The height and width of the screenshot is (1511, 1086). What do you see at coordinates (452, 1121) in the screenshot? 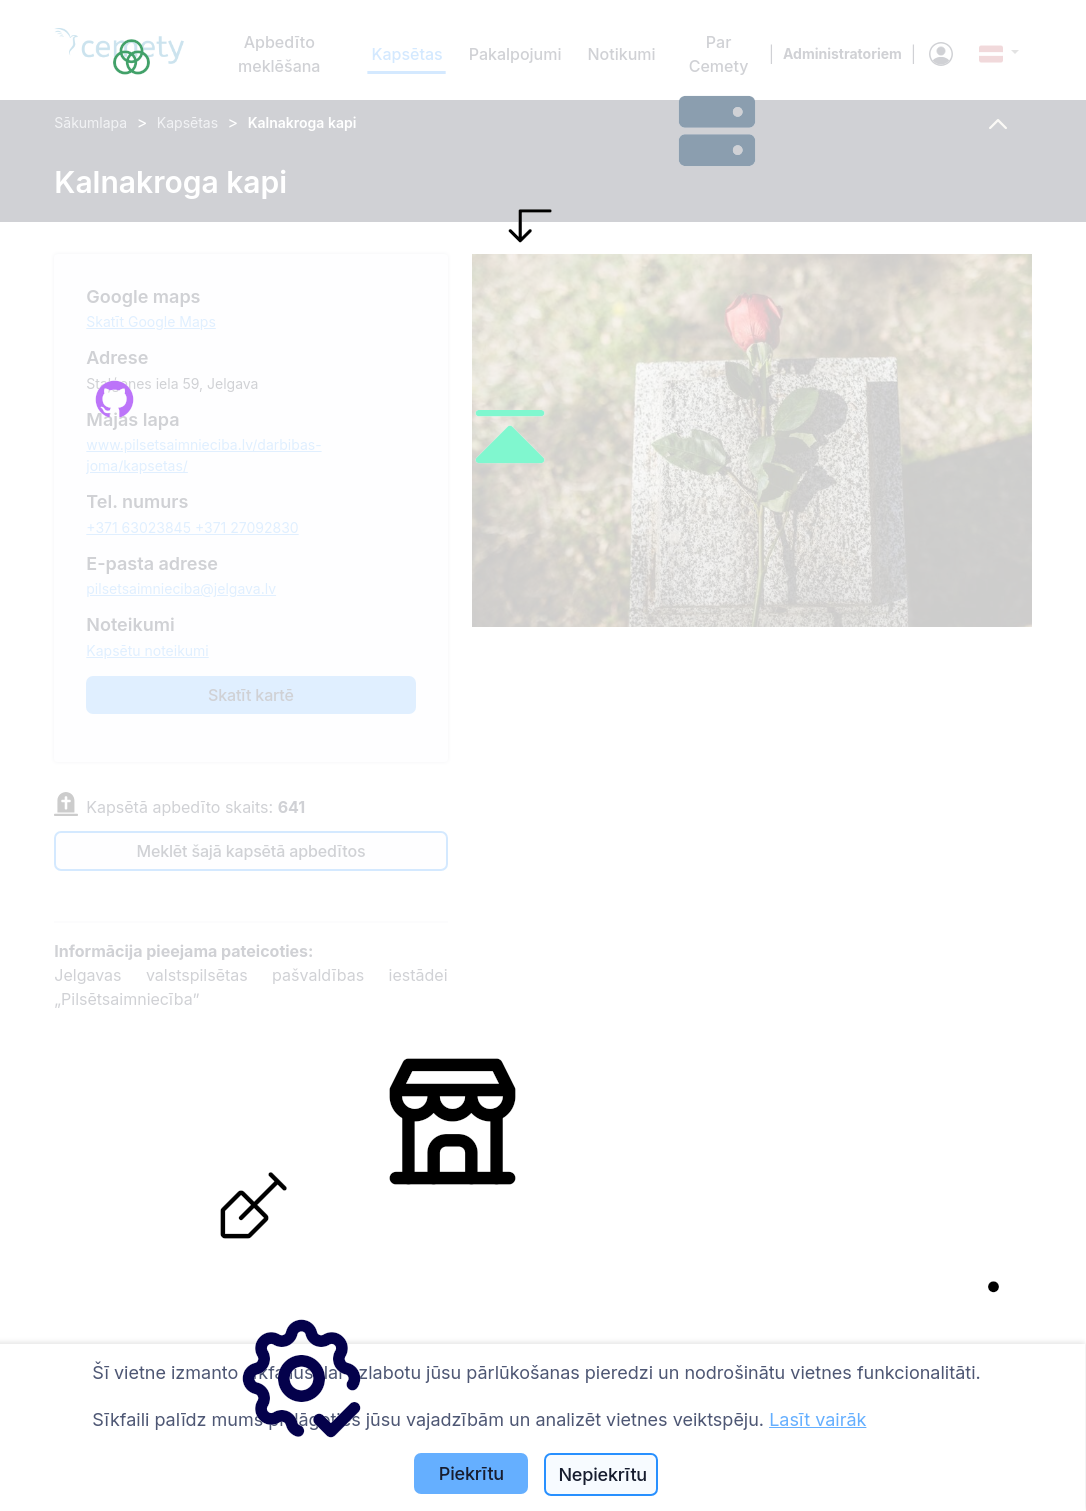
I see `browse or open the store` at bounding box center [452, 1121].